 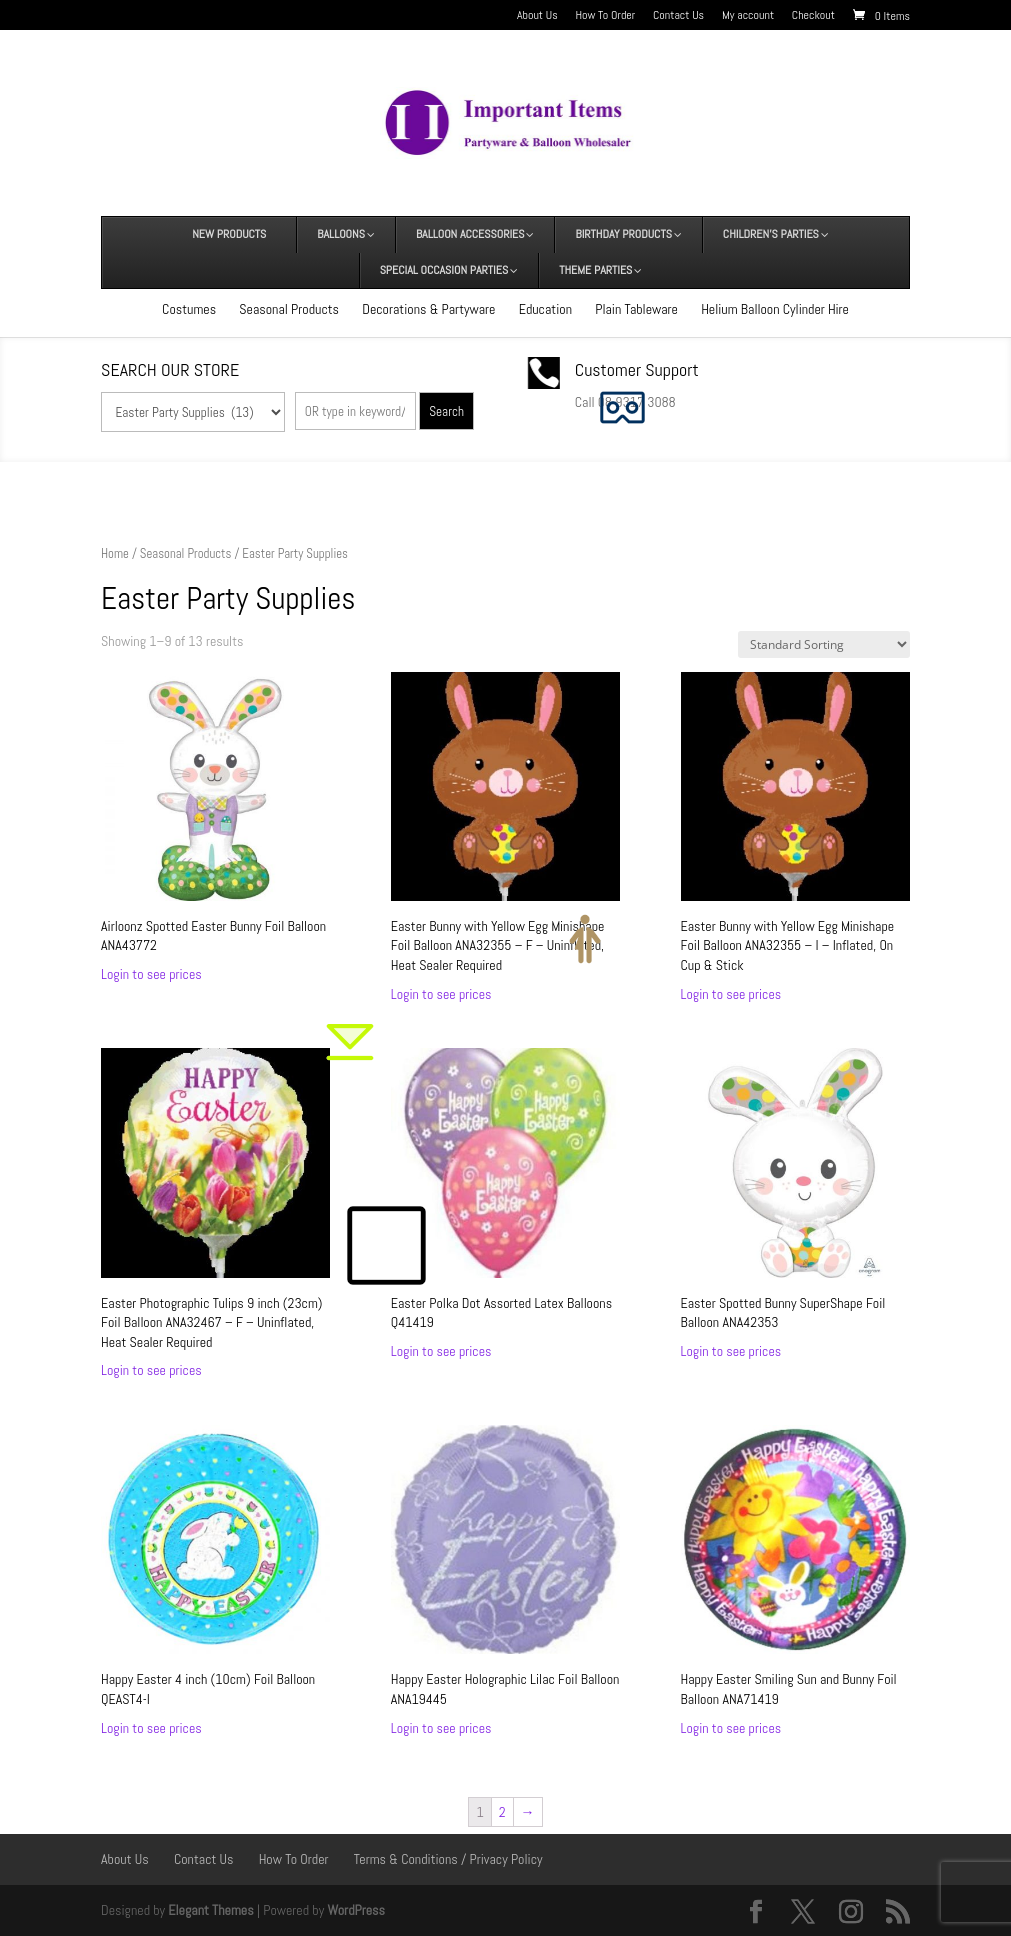 What do you see at coordinates (350, 1041) in the screenshot?
I see `expand content below` at bounding box center [350, 1041].